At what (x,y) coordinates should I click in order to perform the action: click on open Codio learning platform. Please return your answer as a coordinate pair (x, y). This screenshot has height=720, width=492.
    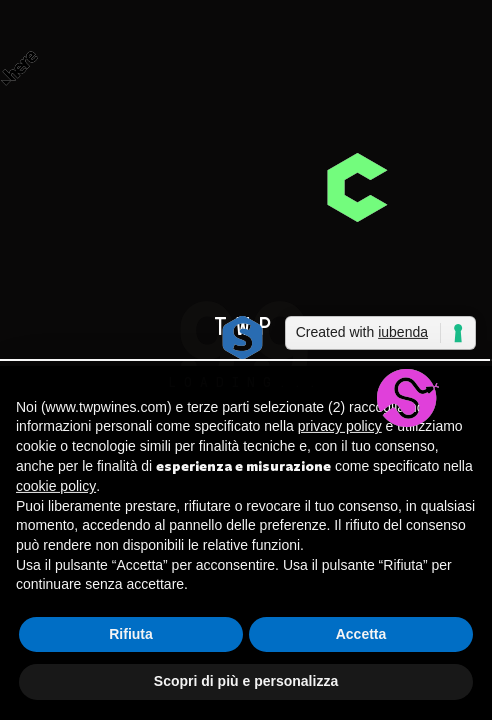
    Looking at the image, I should click on (357, 187).